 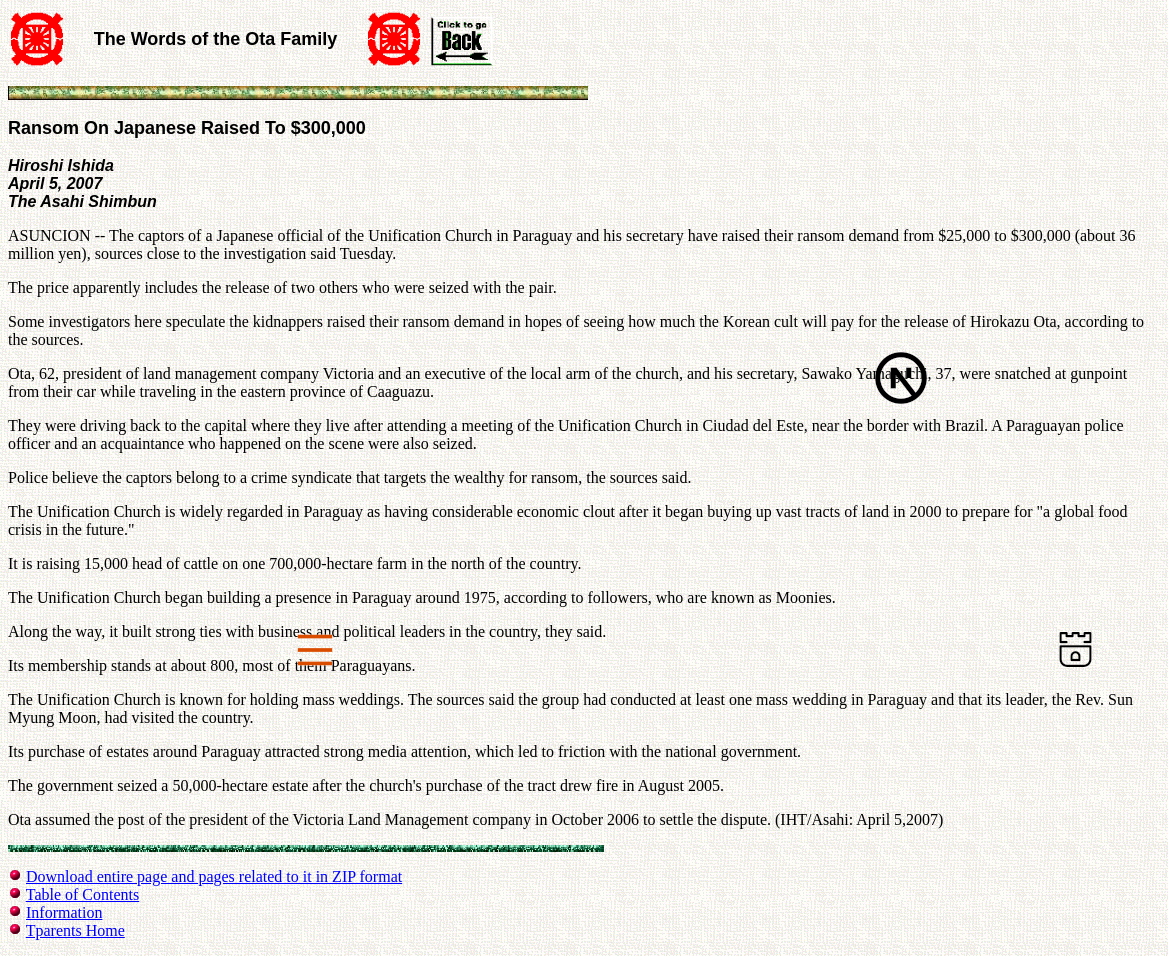 I want to click on Next.js framework logo, so click(x=901, y=378).